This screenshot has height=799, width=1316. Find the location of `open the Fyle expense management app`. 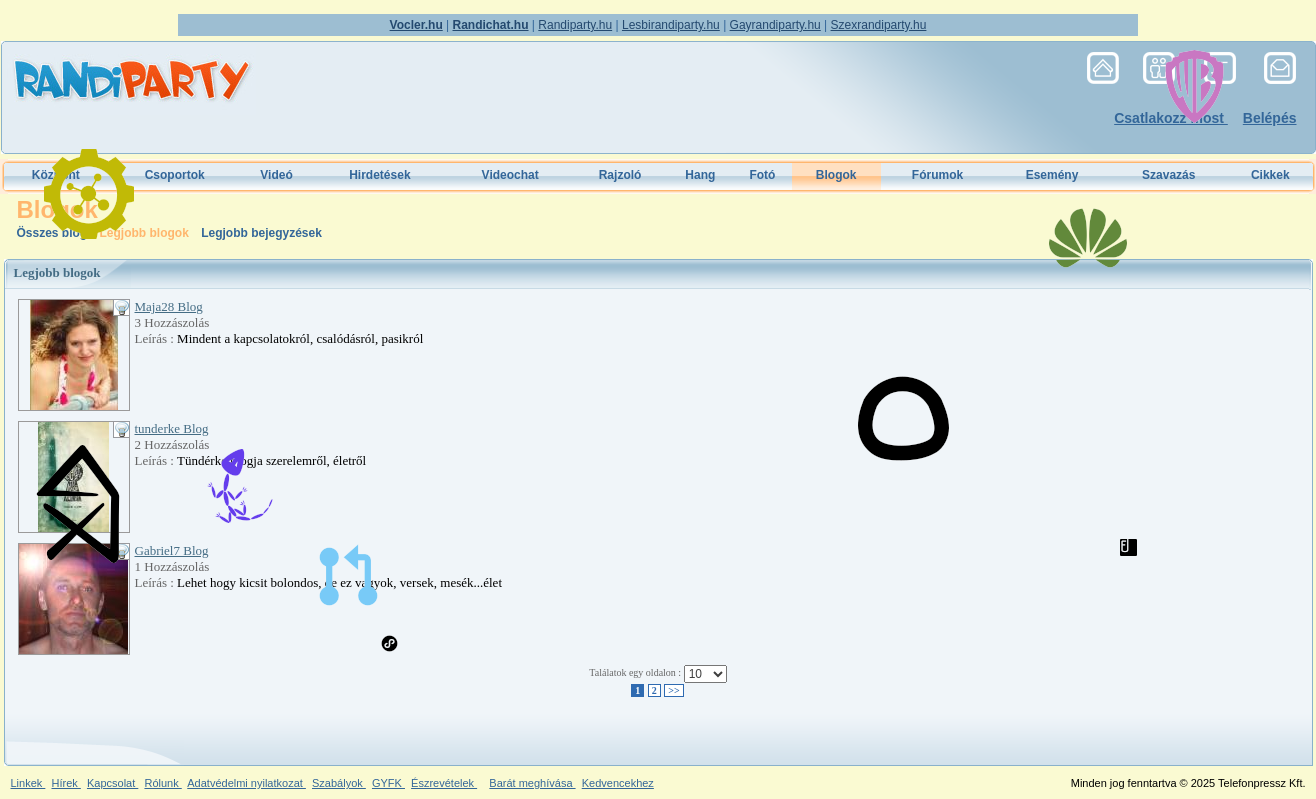

open the Fyle expense management app is located at coordinates (1128, 547).